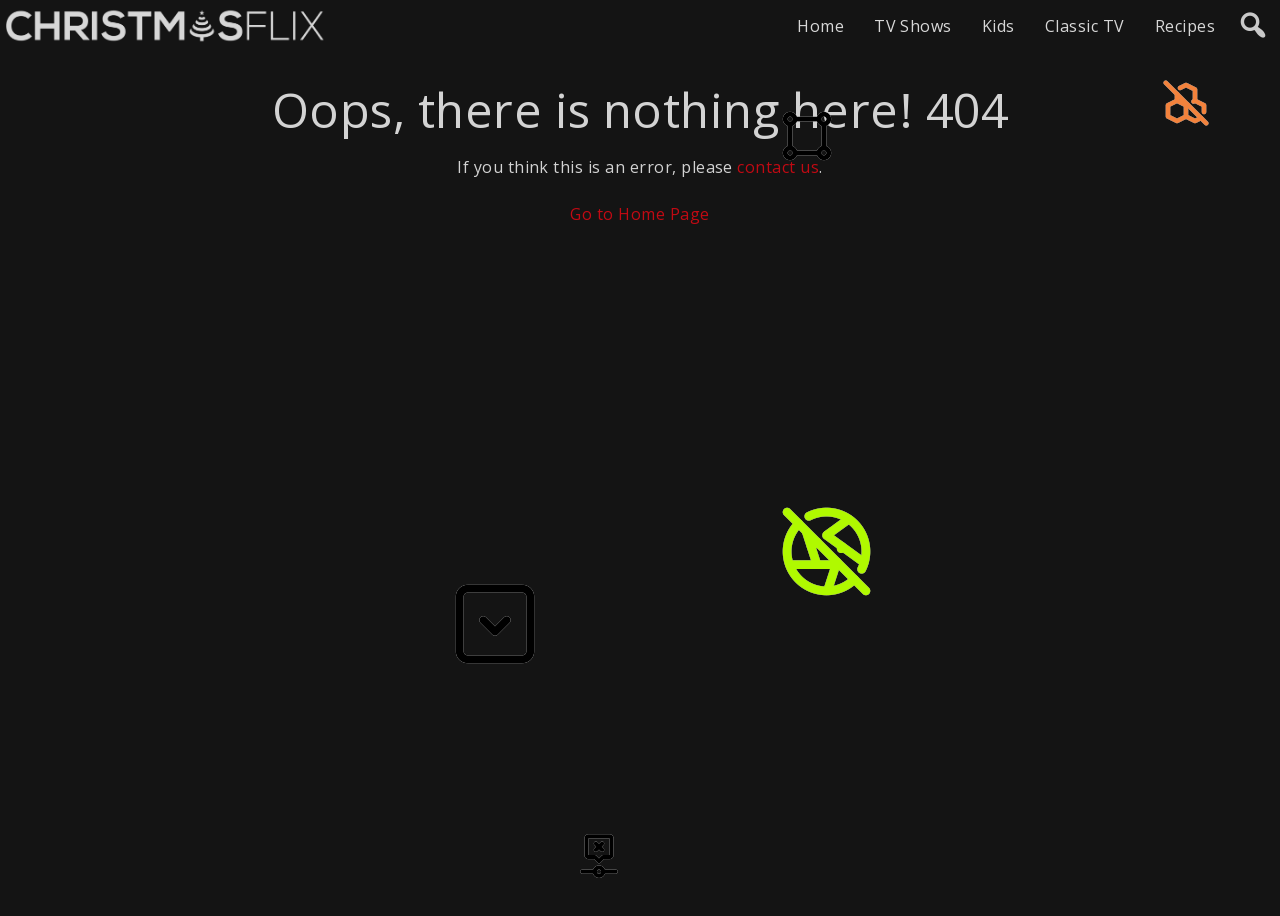 Image resolution: width=1280 pixels, height=916 pixels. What do you see at coordinates (807, 136) in the screenshot?
I see `access shape tools or drawing options` at bounding box center [807, 136].